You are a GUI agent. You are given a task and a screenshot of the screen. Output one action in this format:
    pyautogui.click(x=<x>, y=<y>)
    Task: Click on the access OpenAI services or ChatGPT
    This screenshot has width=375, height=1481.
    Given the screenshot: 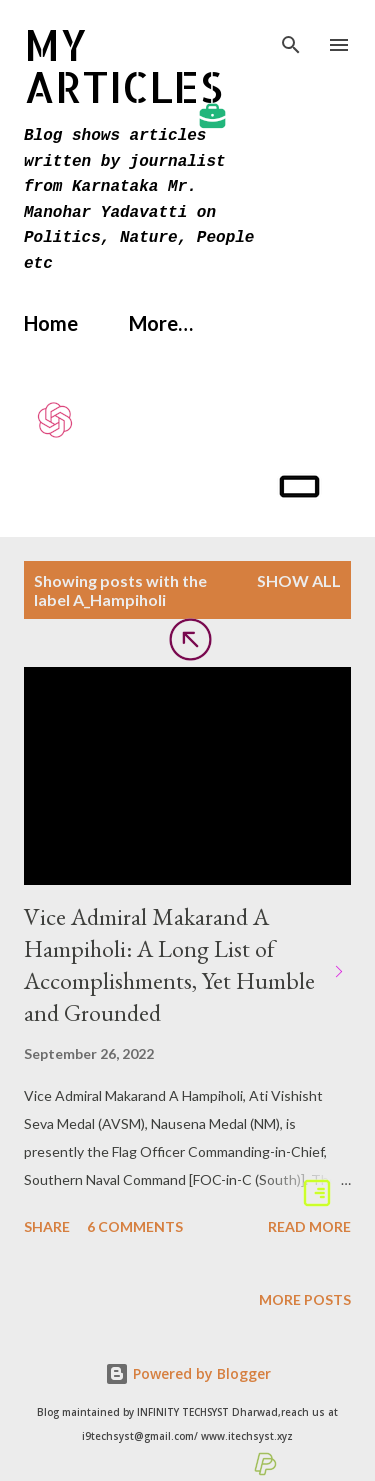 What is the action you would take?
    pyautogui.click(x=55, y=420)
    